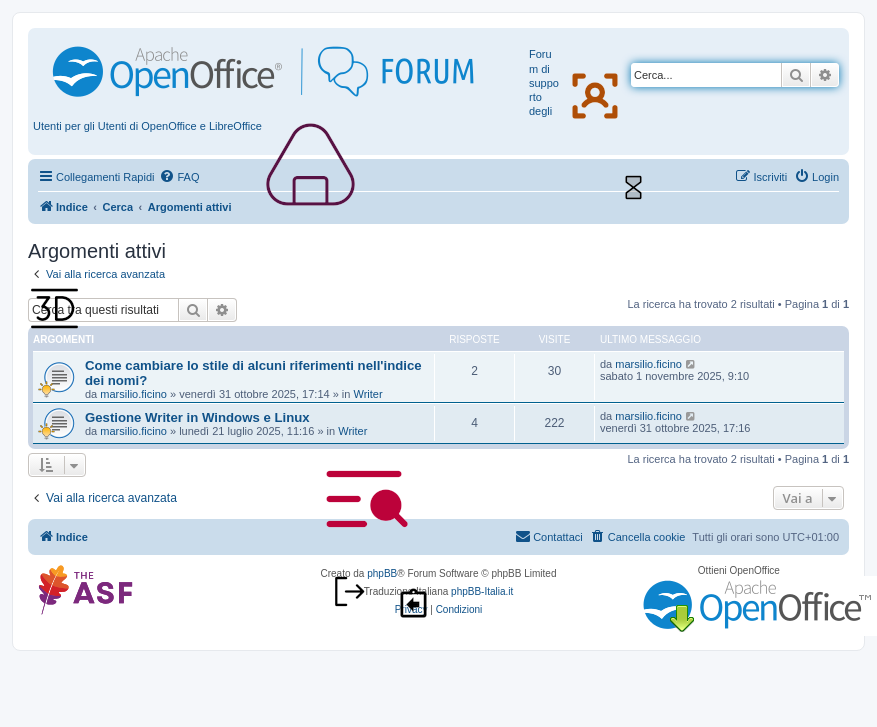  What do you see at coordinates (348, 591) in the screenshot?
I see `sign out of your account` at bounding box center [348, 591].